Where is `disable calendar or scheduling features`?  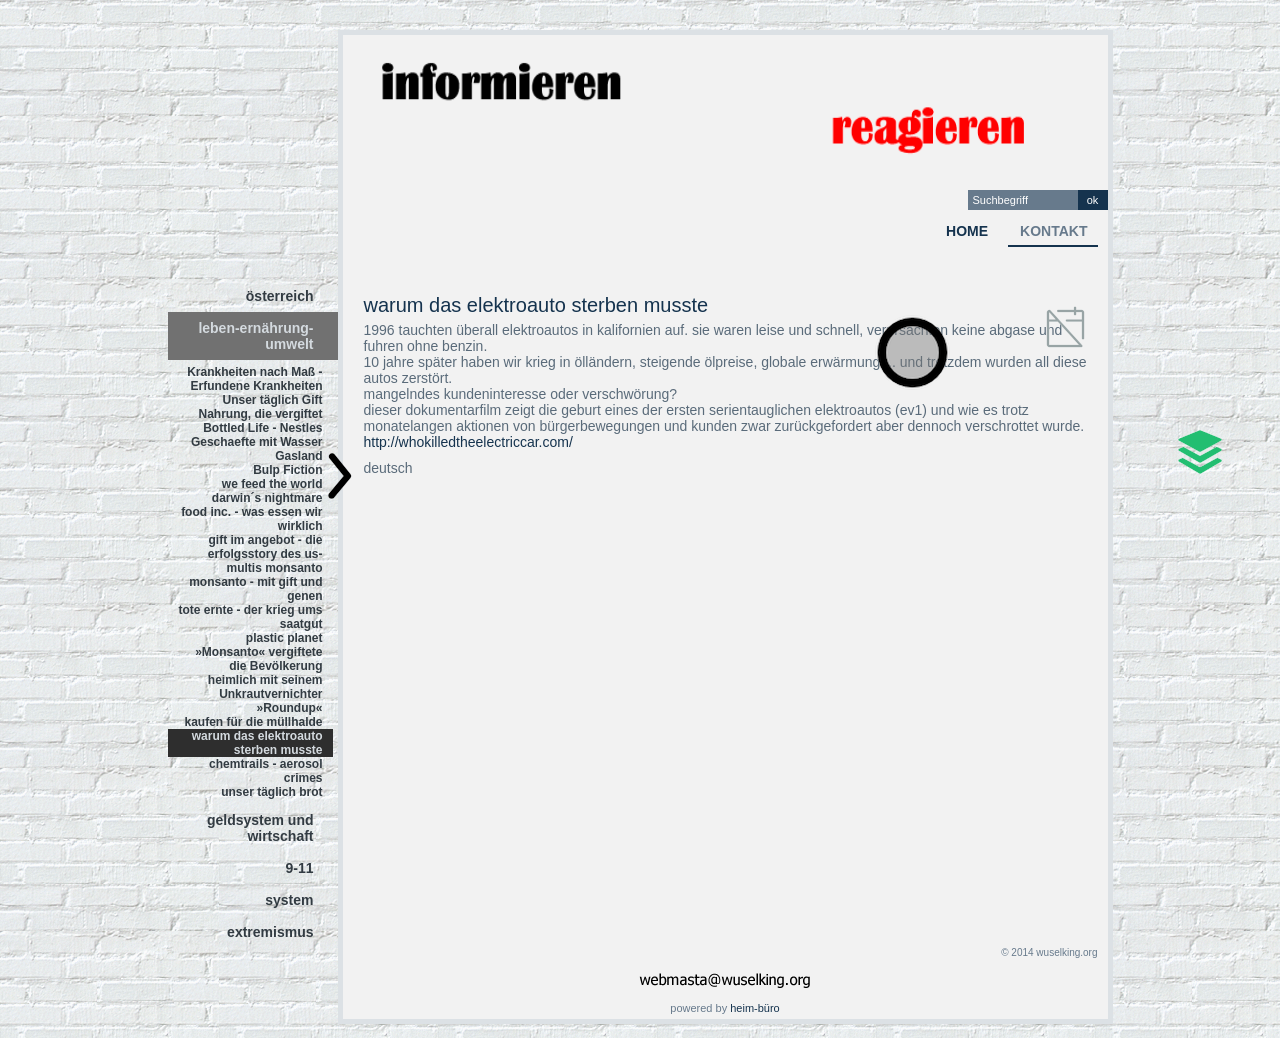 disable calendar or scheduling features is located at coordinates (1065, 328).